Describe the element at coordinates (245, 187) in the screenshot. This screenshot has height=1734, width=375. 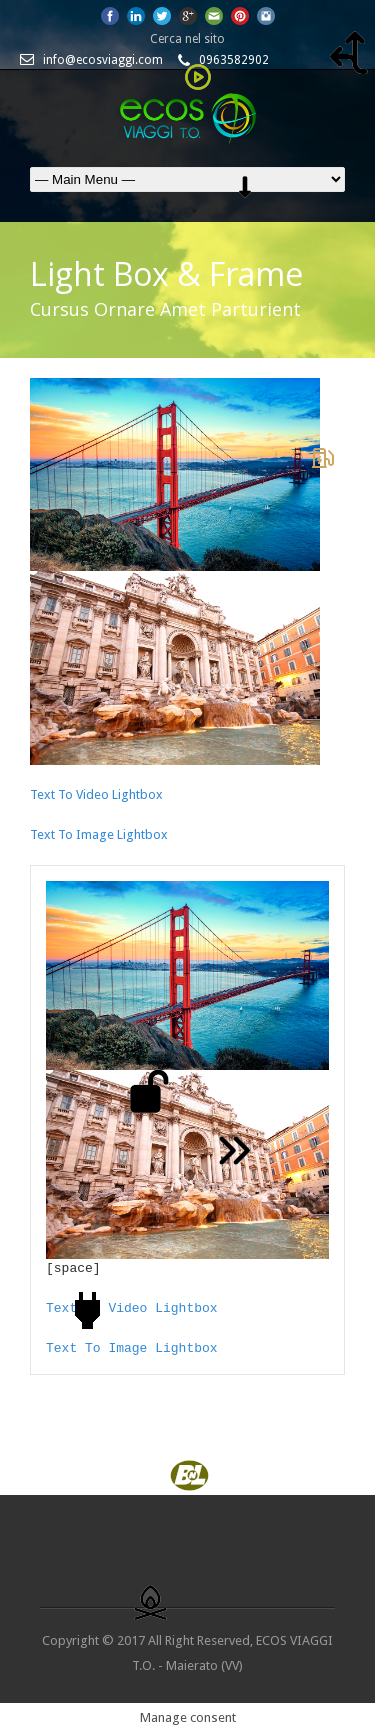
I see `scroll down to see more content` at that location.